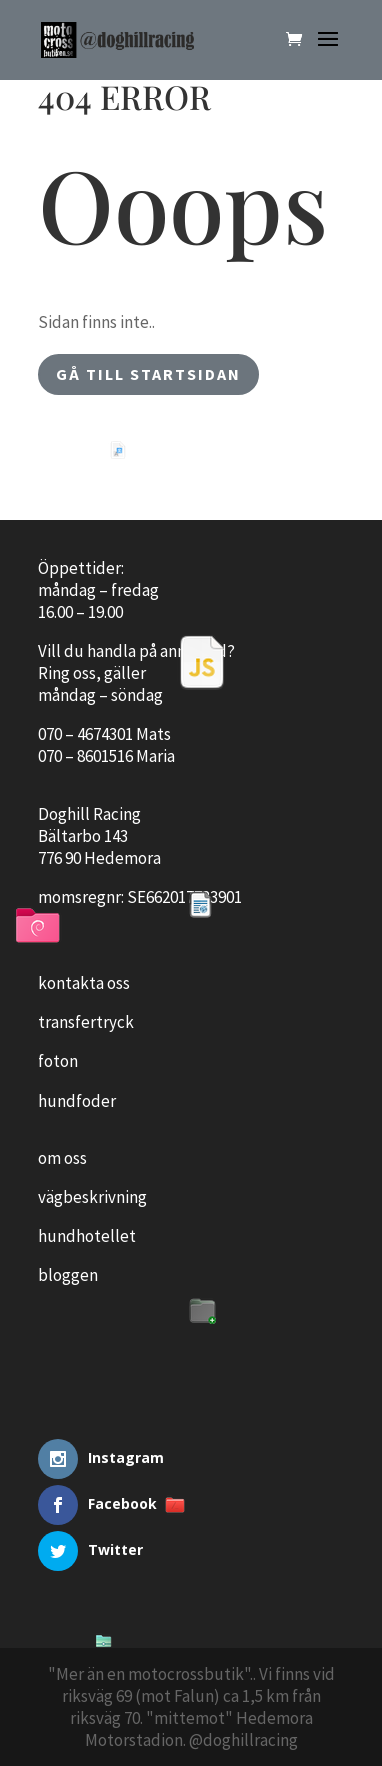 Image resolution: width=382 pixels, height=1766 pixels. Describe the element at coordinates (37, 926) in the screenshot. I see `folder containing debian linux files` at that location.